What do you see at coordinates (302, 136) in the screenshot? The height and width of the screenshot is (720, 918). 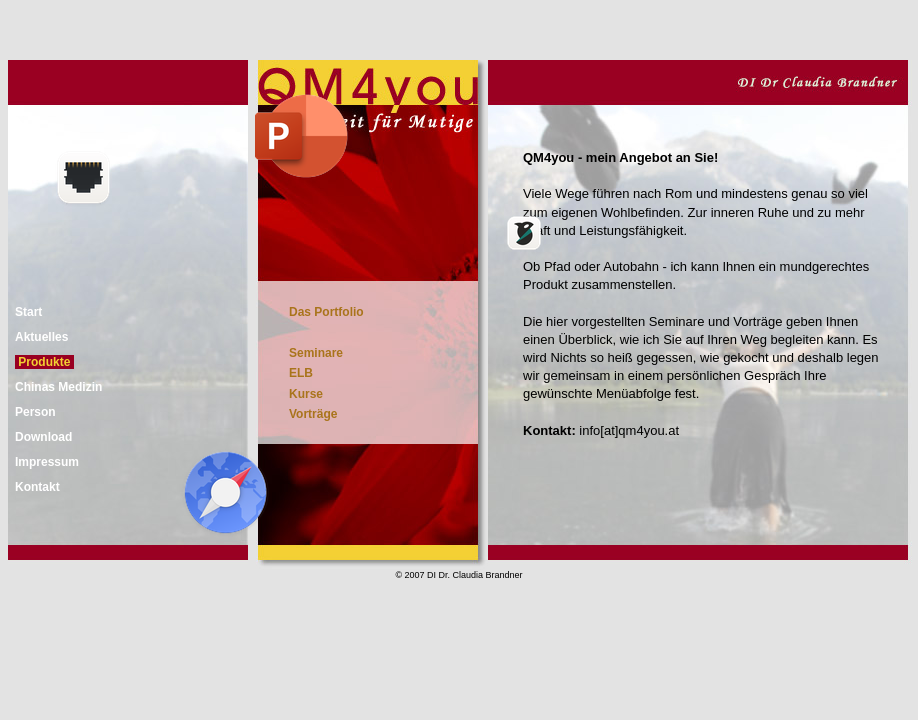 I see `open Microsoft PowerPoint` at bounding box center [302, 136].